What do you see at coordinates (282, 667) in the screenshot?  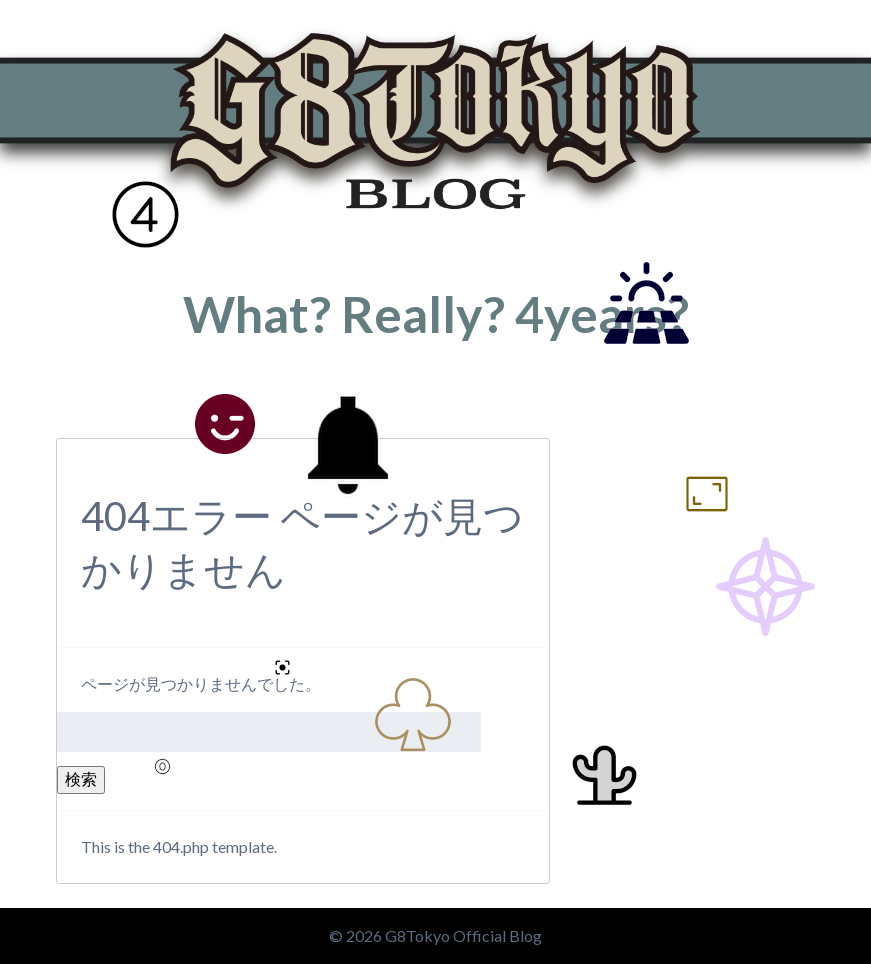 I see `capture a photo or screenshot` at bounding box center [282, 667].